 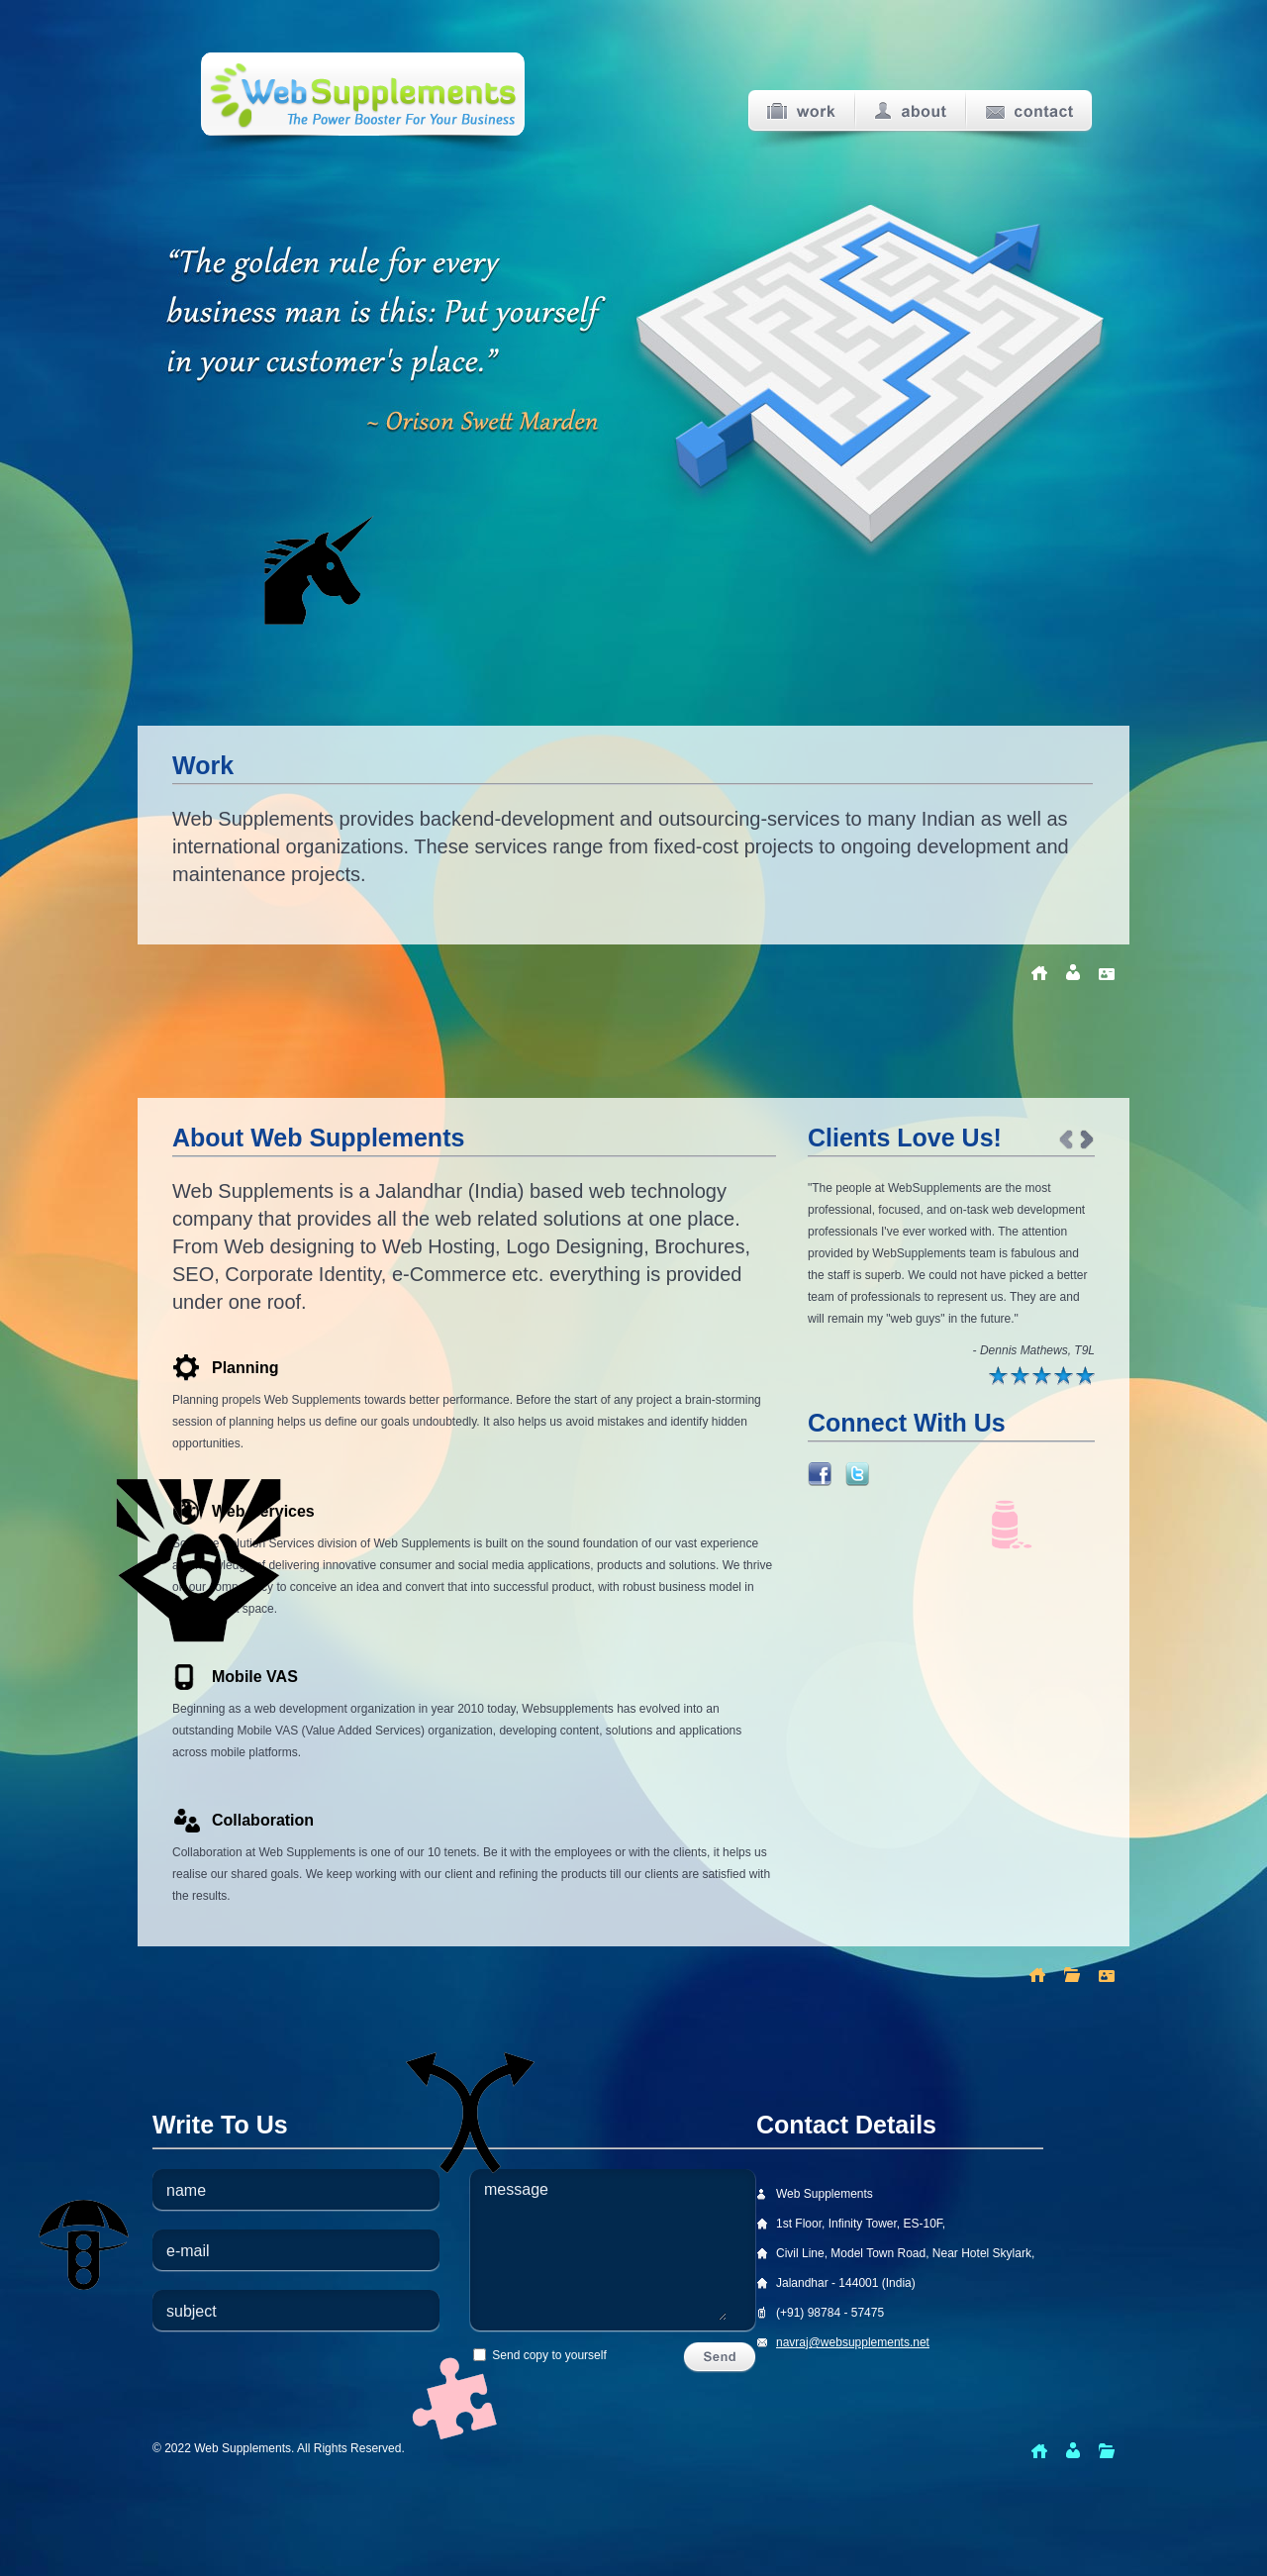 I want to click on game item or power-up mushroom, so click(x=83, y=2244).